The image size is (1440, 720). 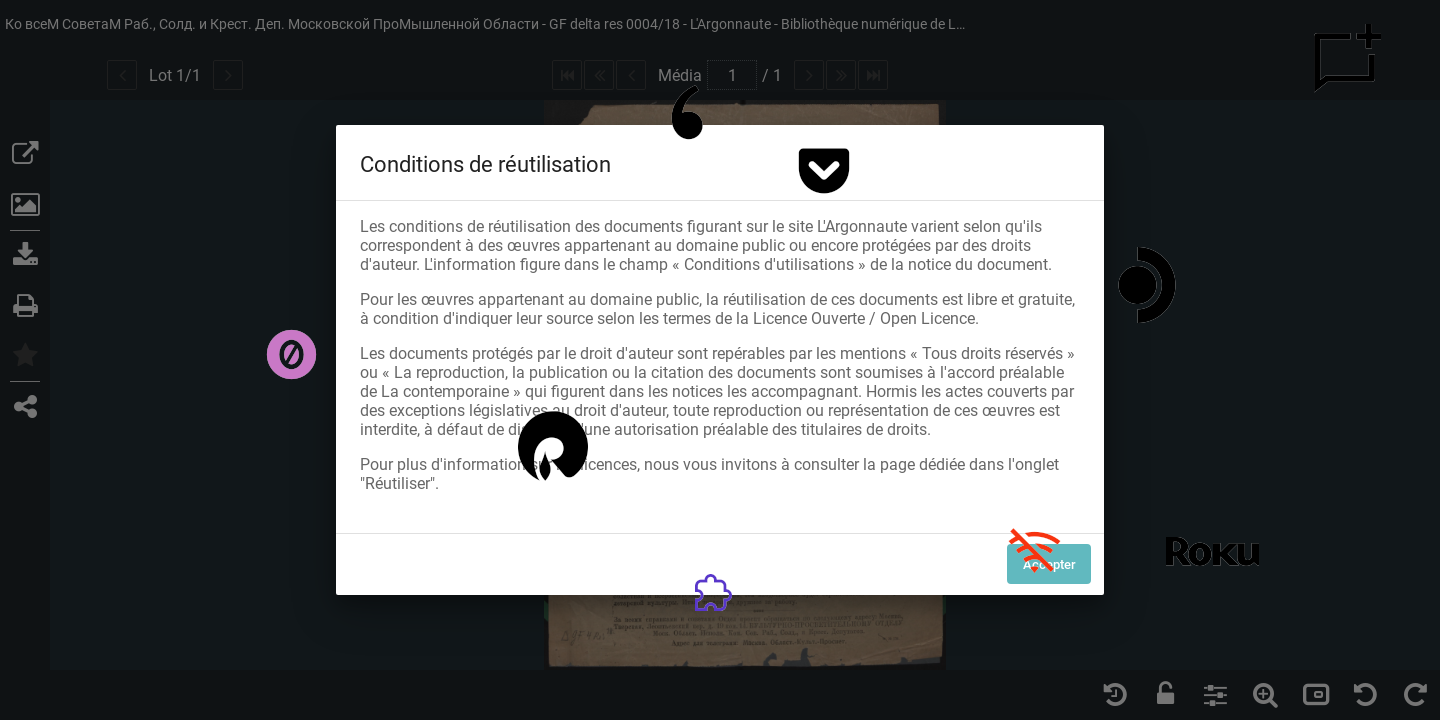 What do you see at coordinates (687, 113) in the screenshot?
I see `insert a block quote or citation` at bounding box center [687, 113].